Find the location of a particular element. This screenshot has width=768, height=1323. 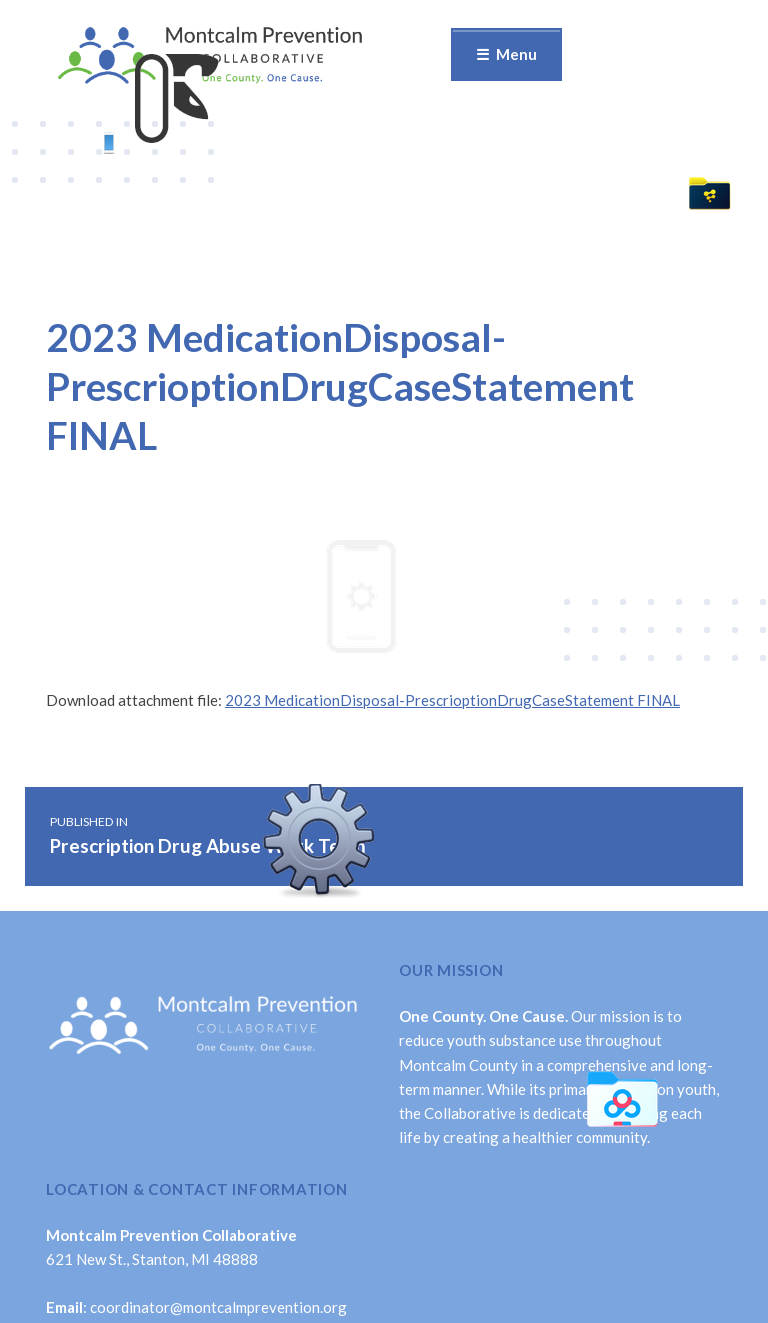

open Baidu Netdisk cloud storage folder is located at coordinates (622, 1101).